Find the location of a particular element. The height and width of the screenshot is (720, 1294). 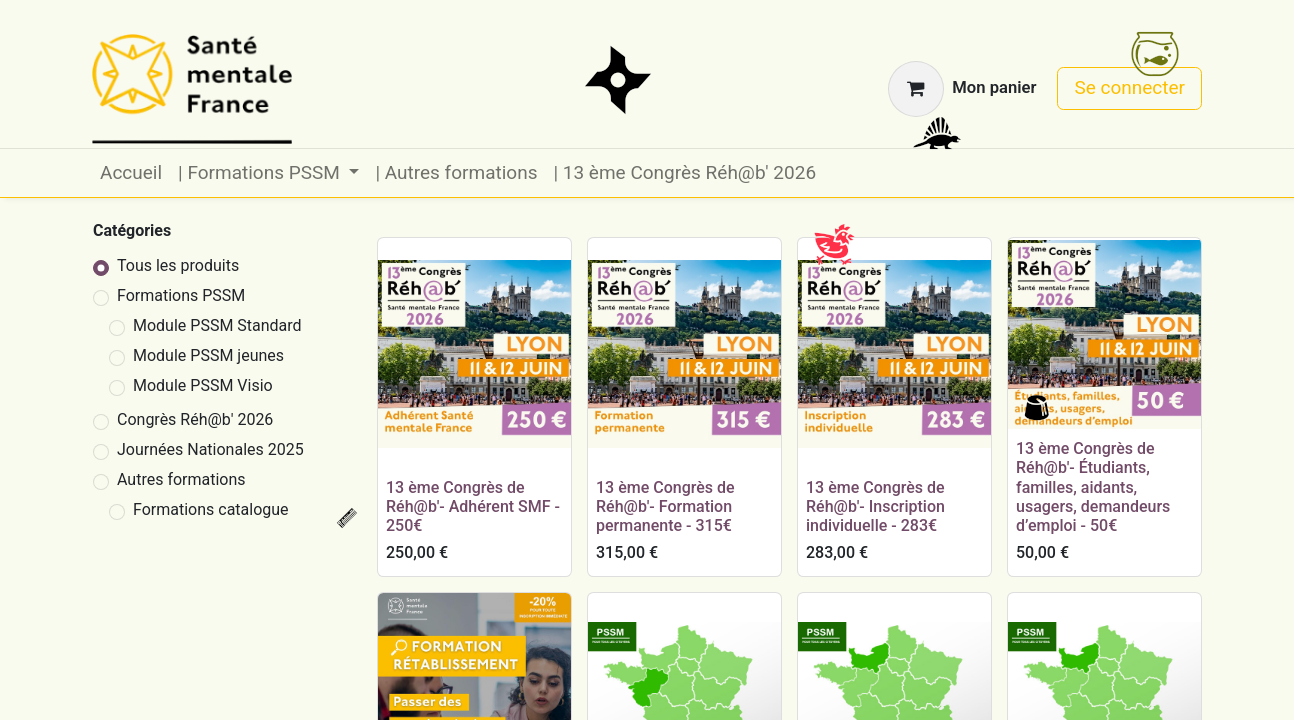

select chicken in a farming or cooking game is located at coordinates (834, 244).